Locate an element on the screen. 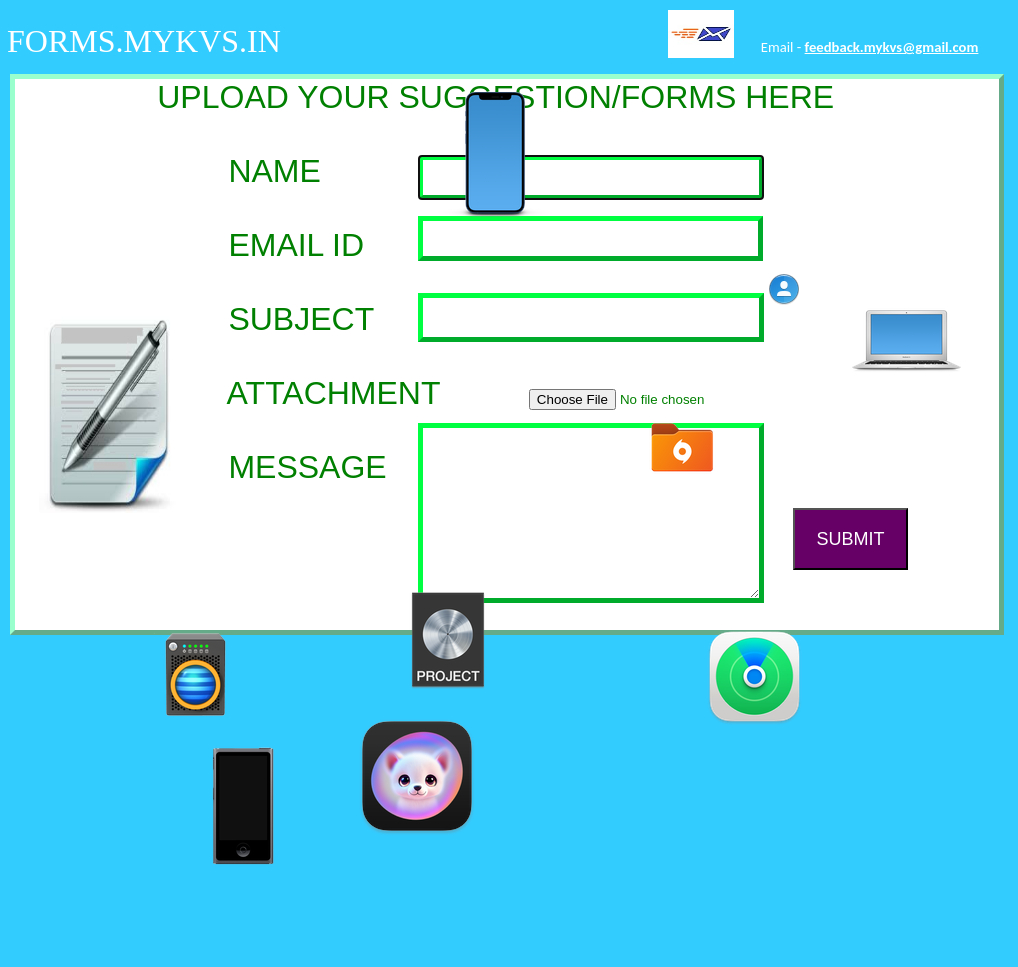 The height and width of the screenshot is (967, 1018). default user profile avatar is located at coordinates (784, 289).